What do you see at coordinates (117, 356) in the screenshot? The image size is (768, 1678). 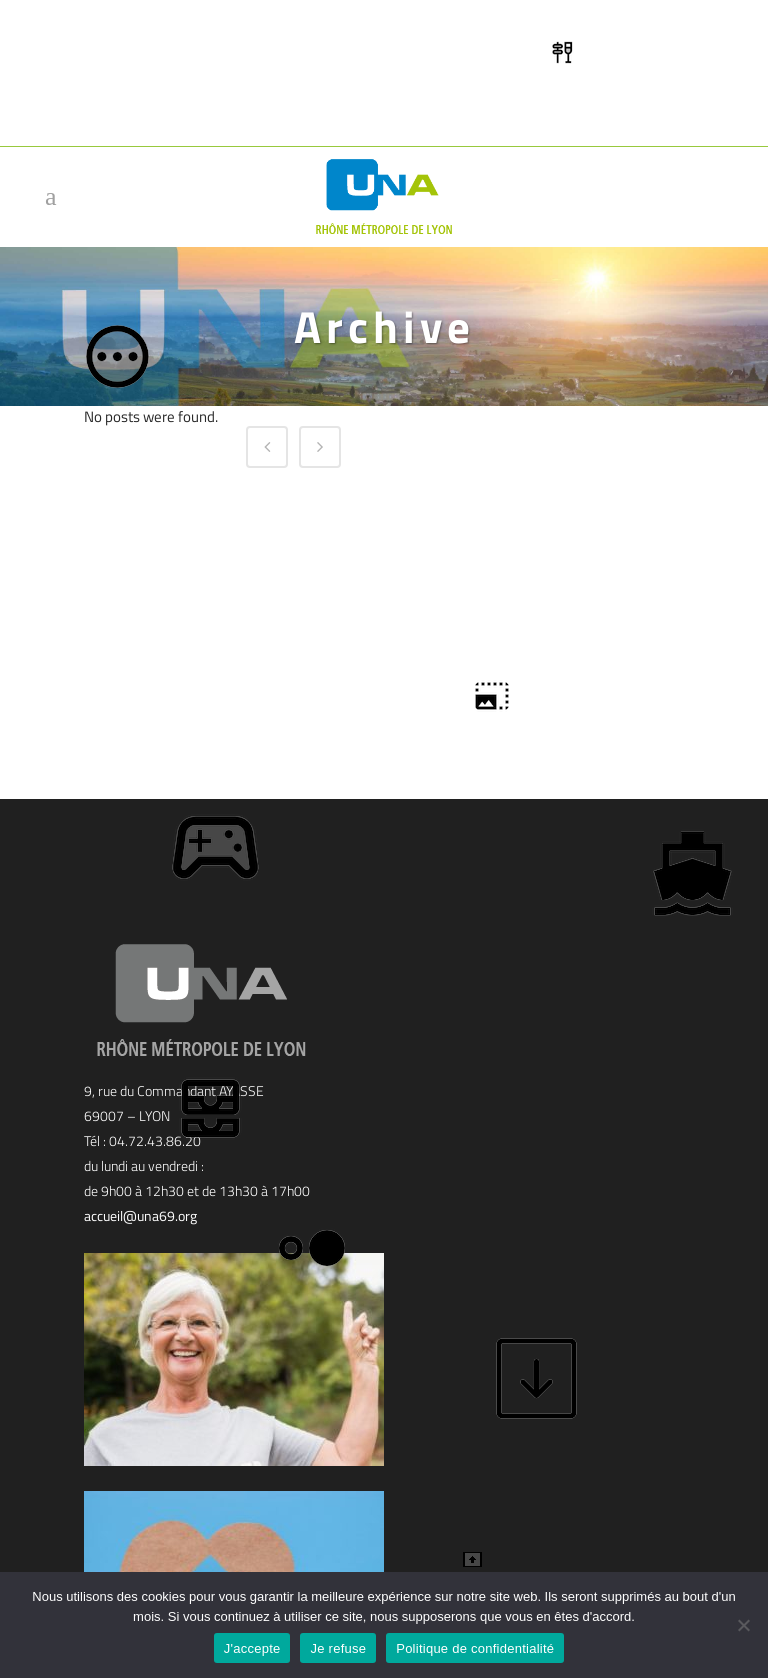 I see `view more options or actions` at bounding box center [117, 356].